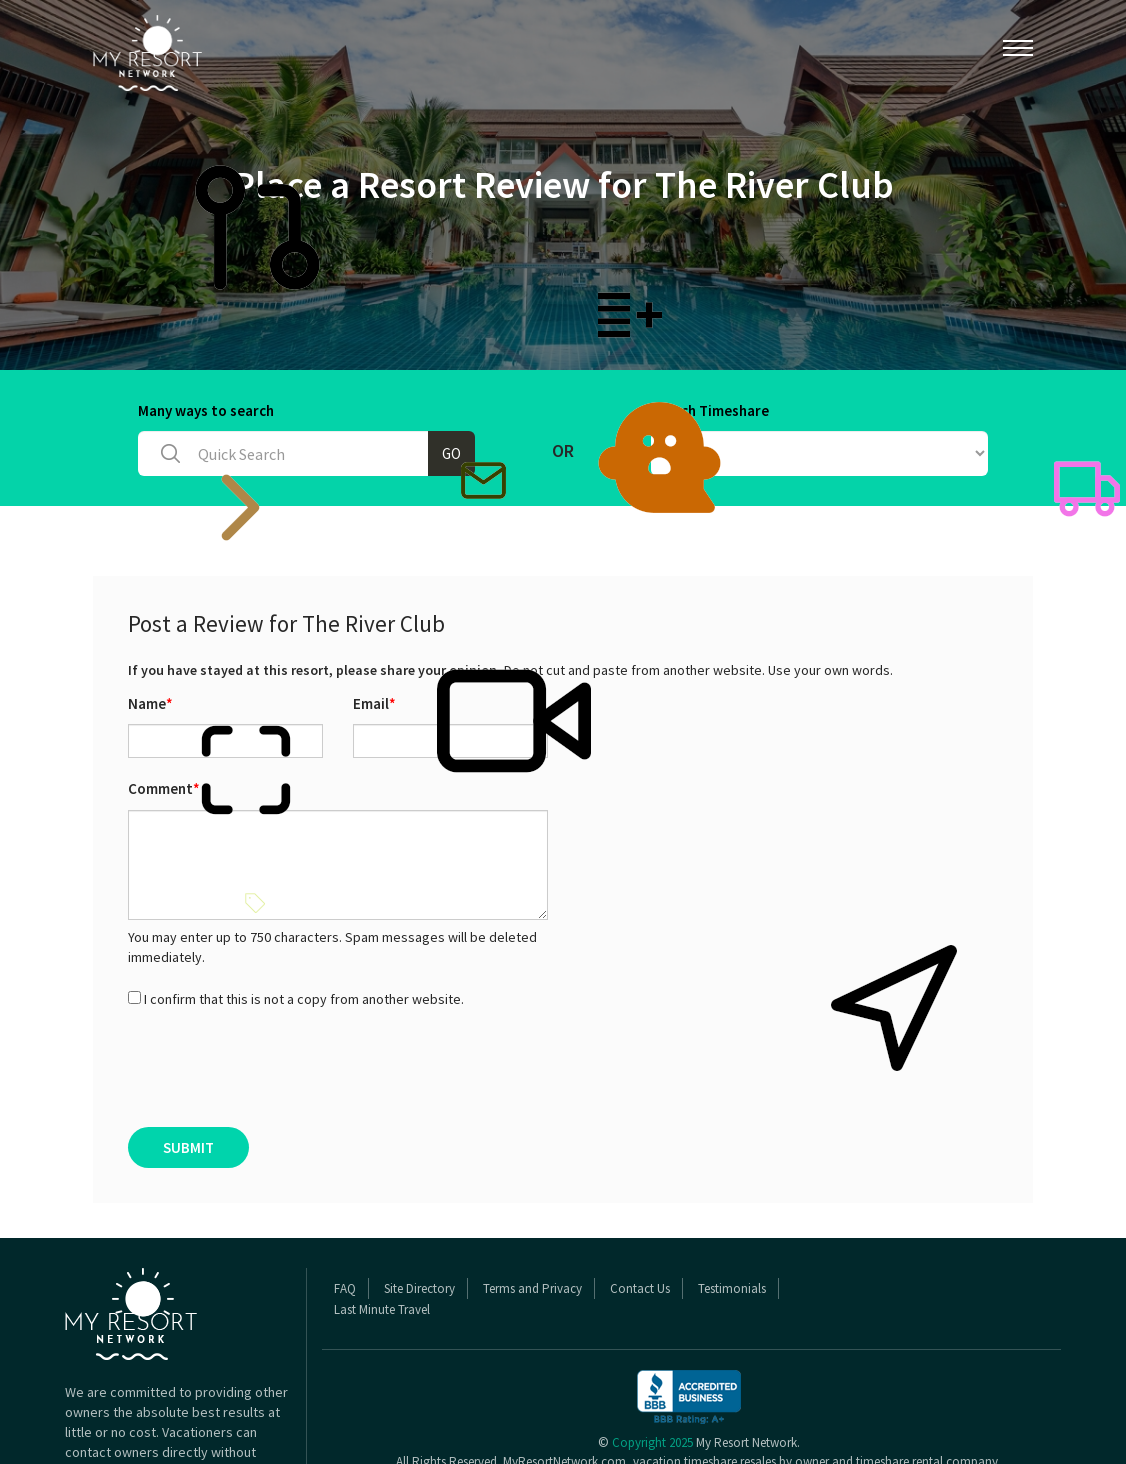  What do you see at coordinates (659, 457) in the screenshot?
I see `toggle ghost mode or invisible status` at bounding box center [659, 457].